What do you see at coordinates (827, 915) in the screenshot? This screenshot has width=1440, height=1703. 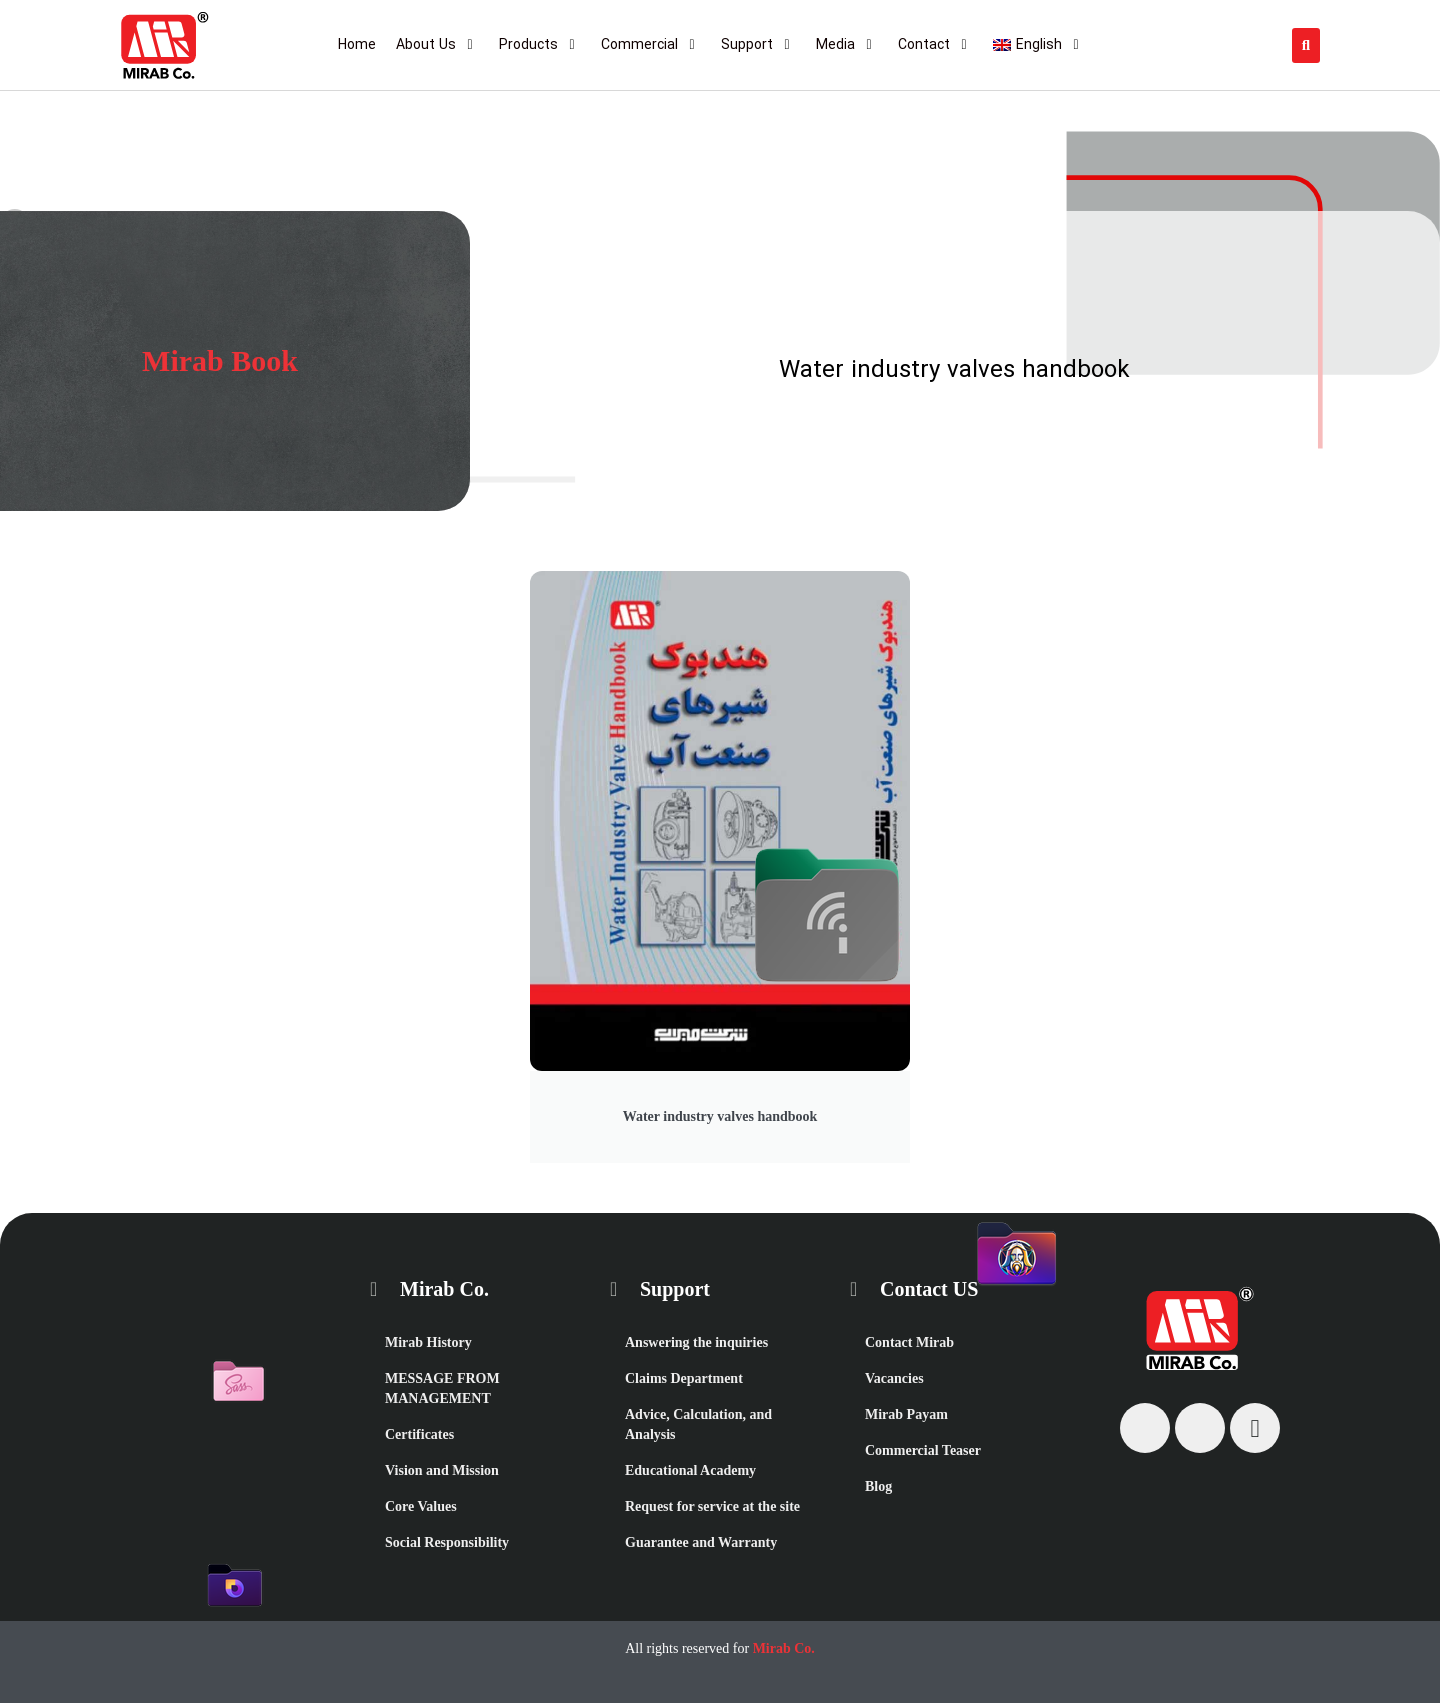 I see `open insync cloud sync folder` at bounding box center [827, 915].